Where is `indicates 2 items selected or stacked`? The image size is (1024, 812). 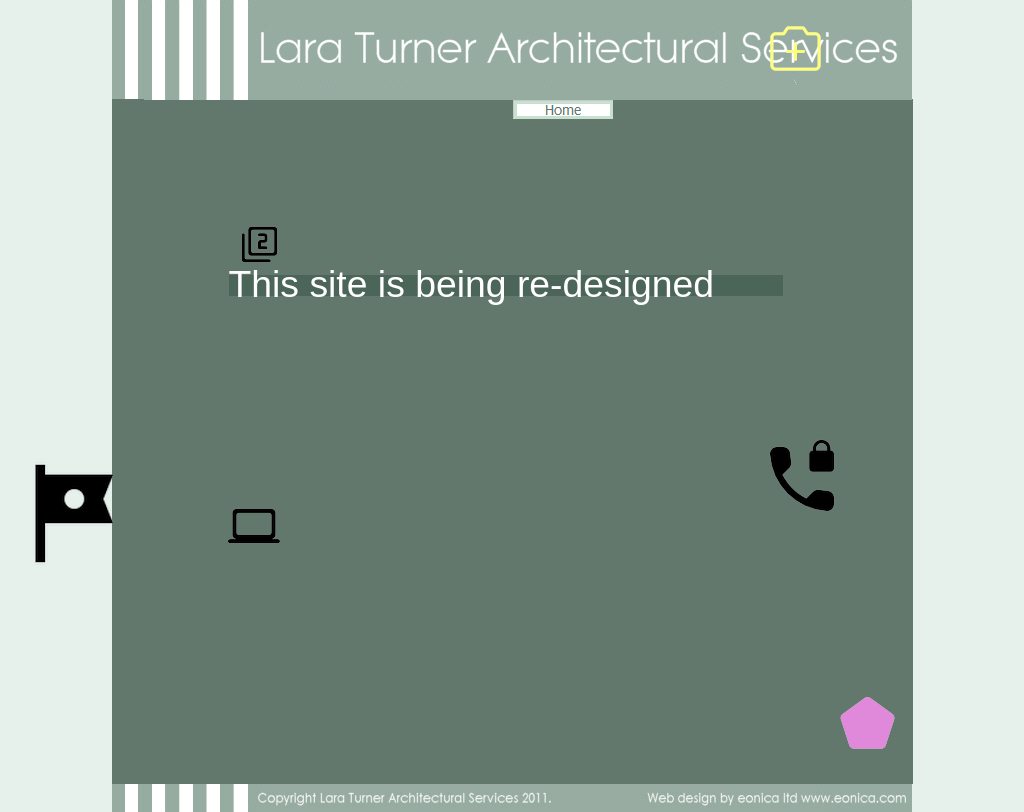 indicates 2 items selected or stacked is located at coordinates (259, 244).